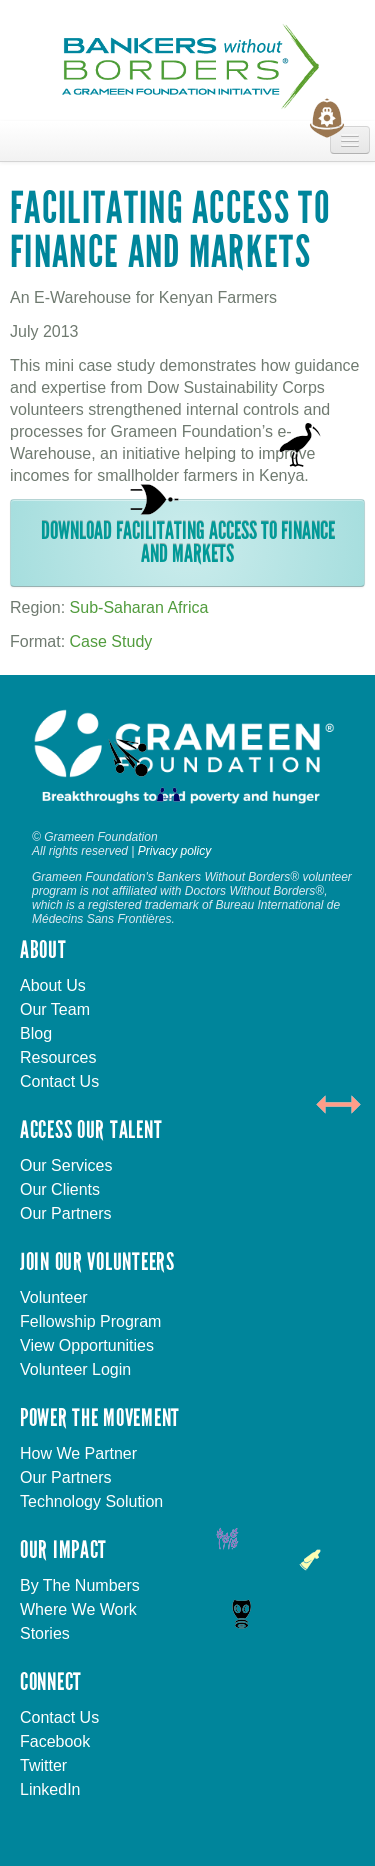 The height and width of the screenshot is (1866, 375). Describe the element at coordinates (310, 1560) in the screenshot. I see `select or equip weapon attachment` at that location.